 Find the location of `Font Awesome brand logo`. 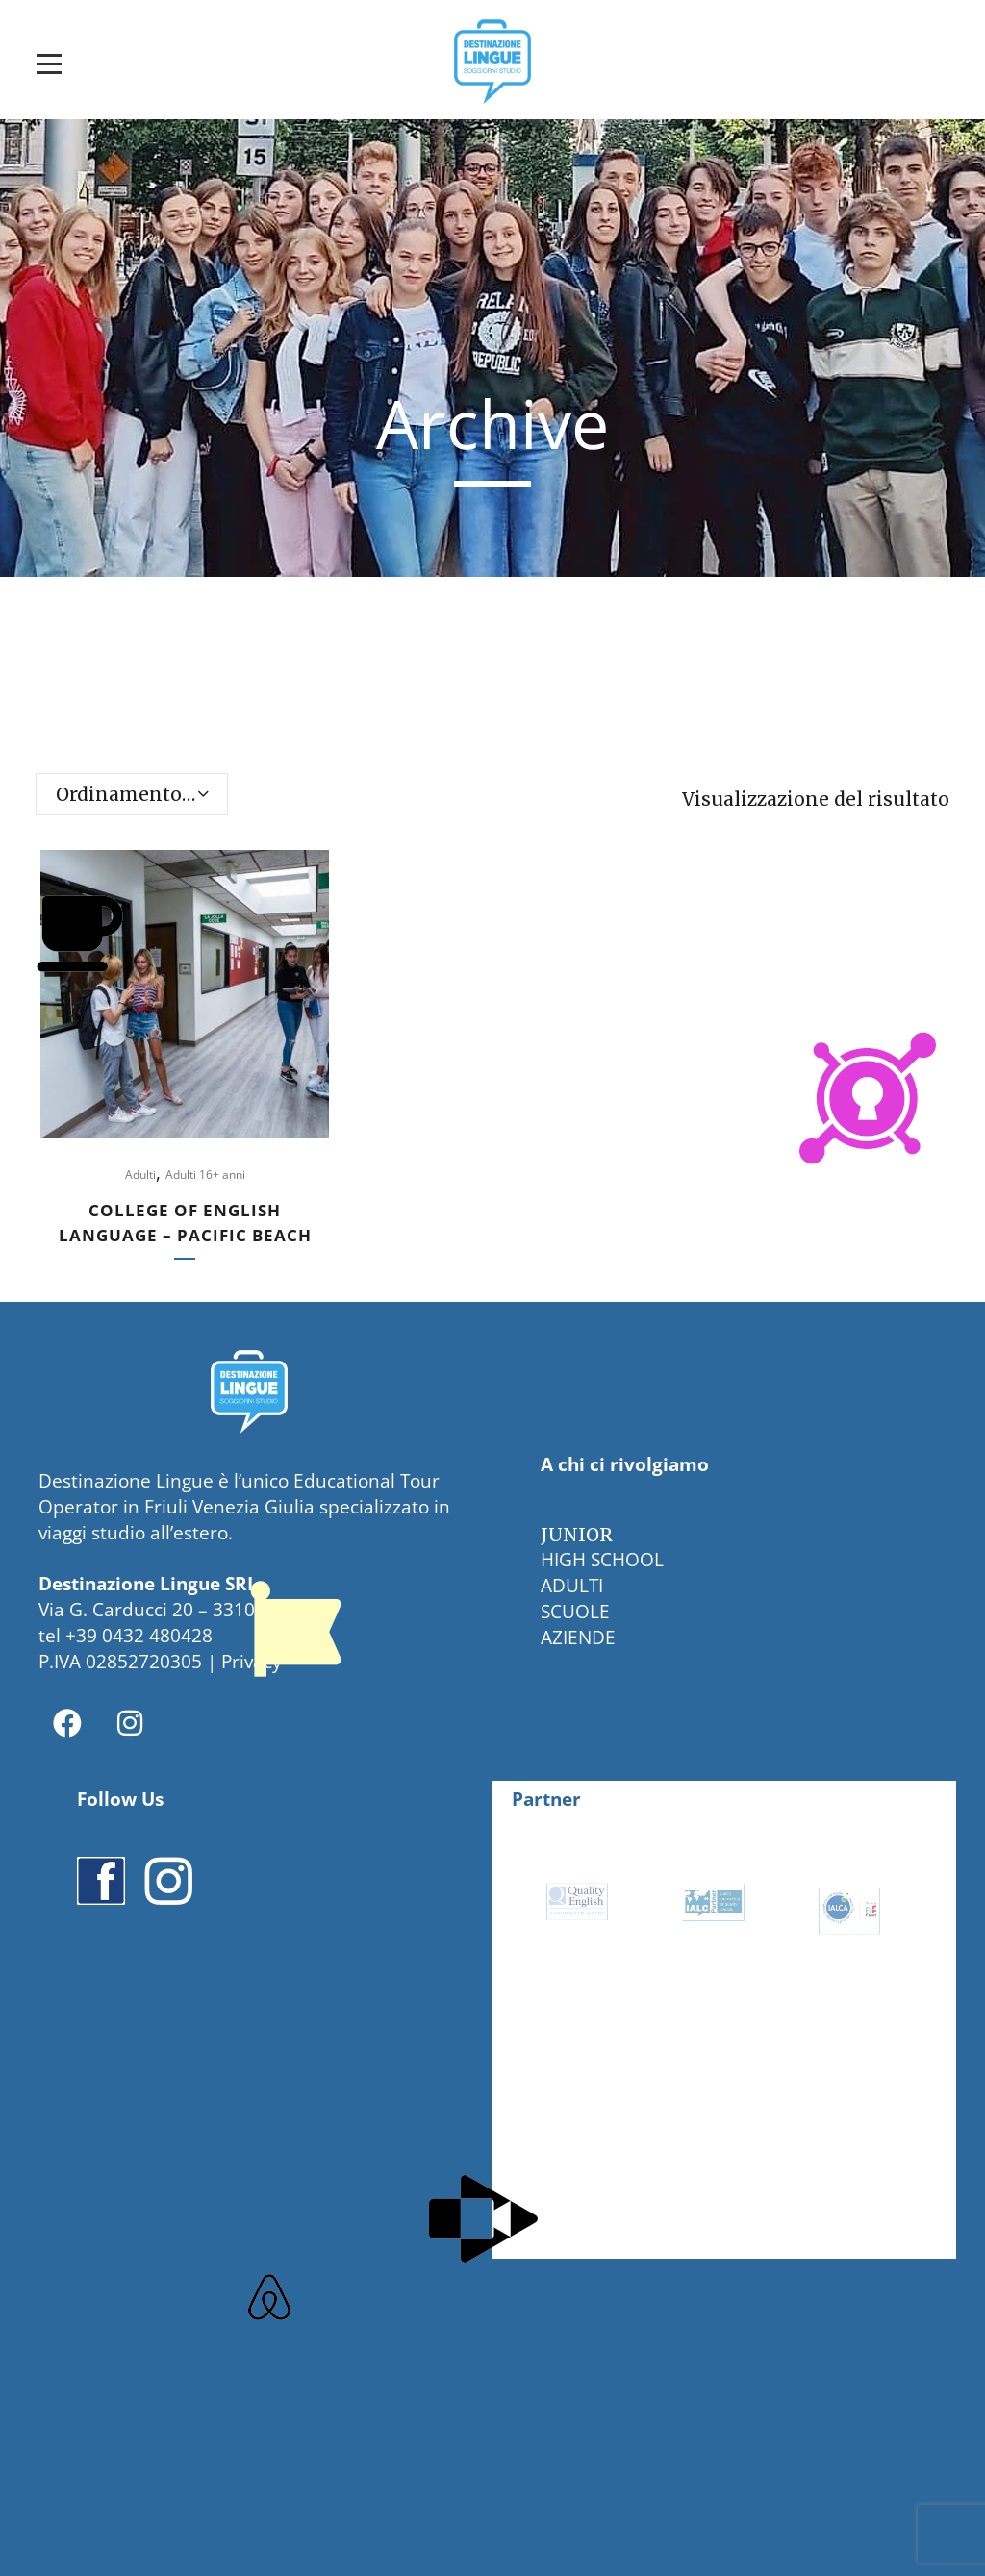

Font Awesome brand logo is located at coordinates (296, 1629).